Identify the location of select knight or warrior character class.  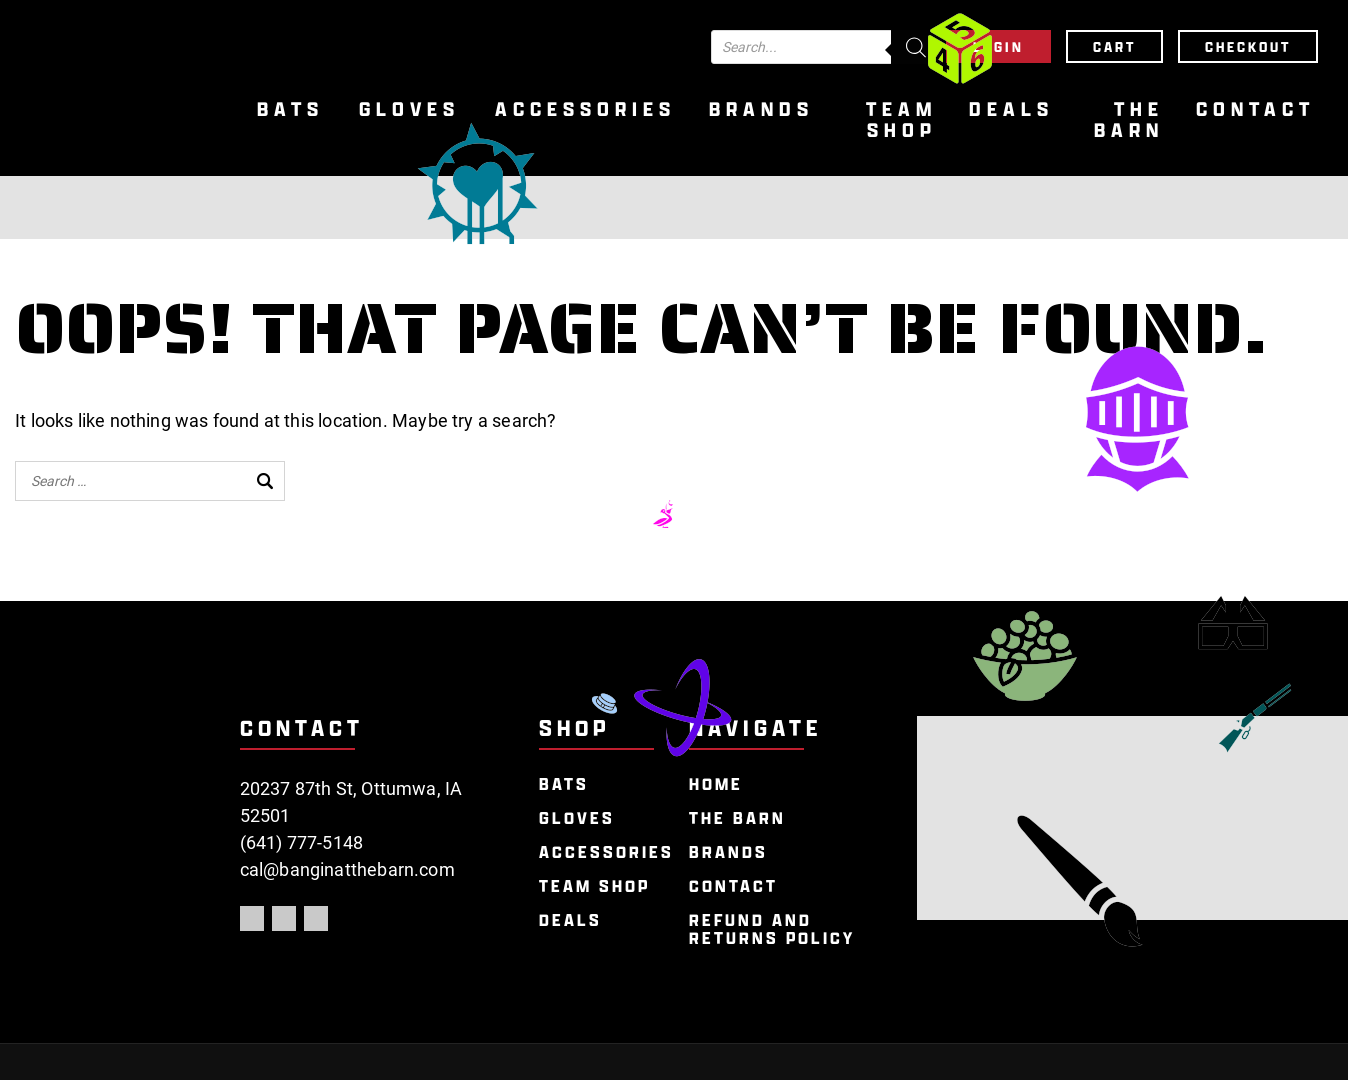
(1137, 418).